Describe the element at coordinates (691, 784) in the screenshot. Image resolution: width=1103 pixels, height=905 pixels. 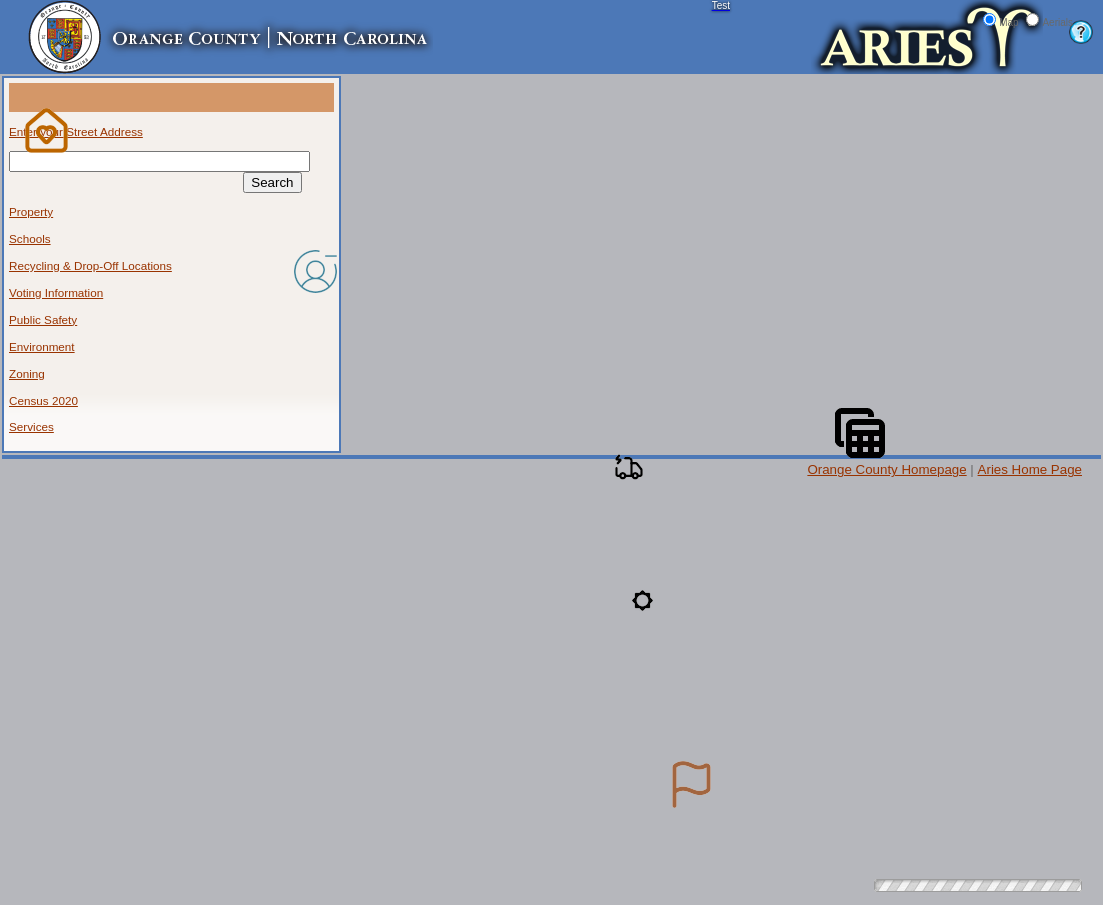
I see `flag or bookmark an item for follow-up` at that location.